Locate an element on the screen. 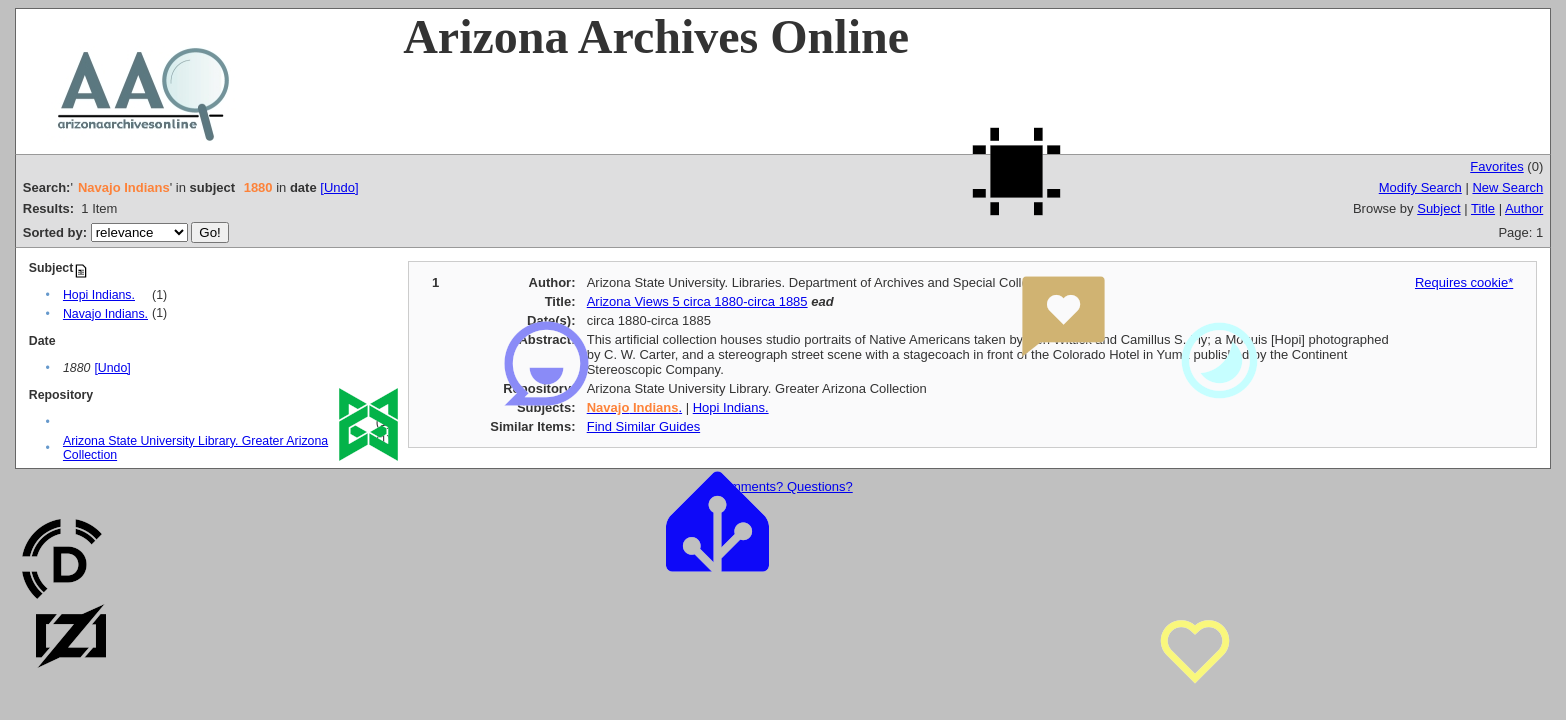 This screenshot has height=720, width=1566. backbone.js framework logo is located at coordinates (368, 424).